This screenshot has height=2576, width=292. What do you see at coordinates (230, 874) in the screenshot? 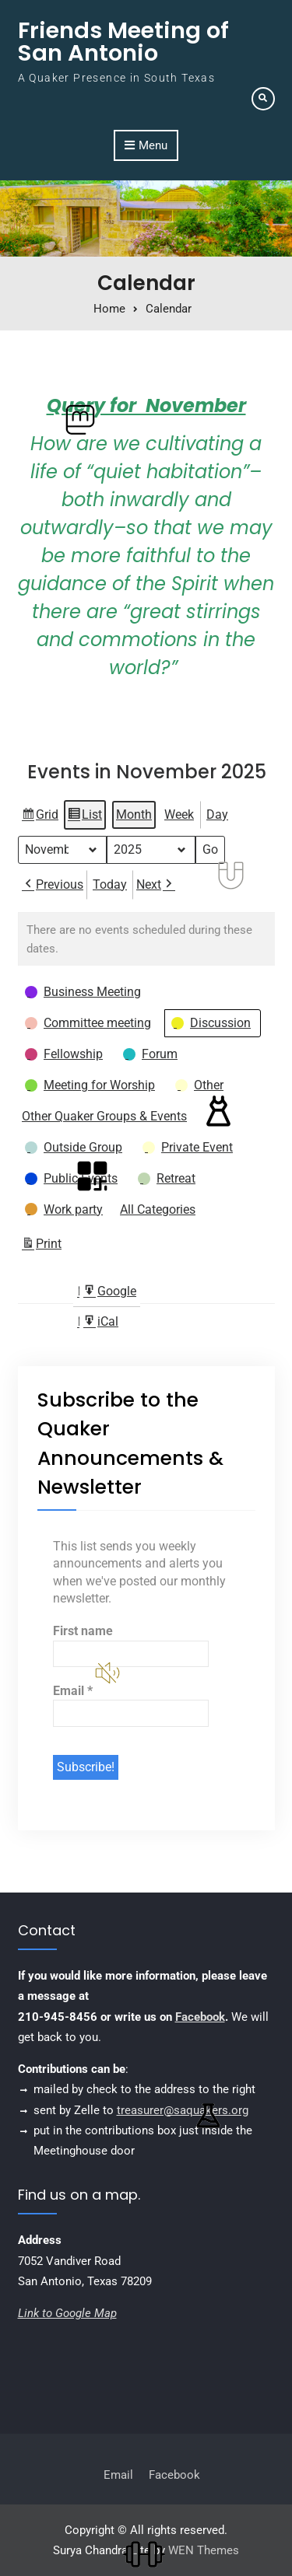
I see `activate magnetic snap or alignment tool` at bounding box center [230, 874].